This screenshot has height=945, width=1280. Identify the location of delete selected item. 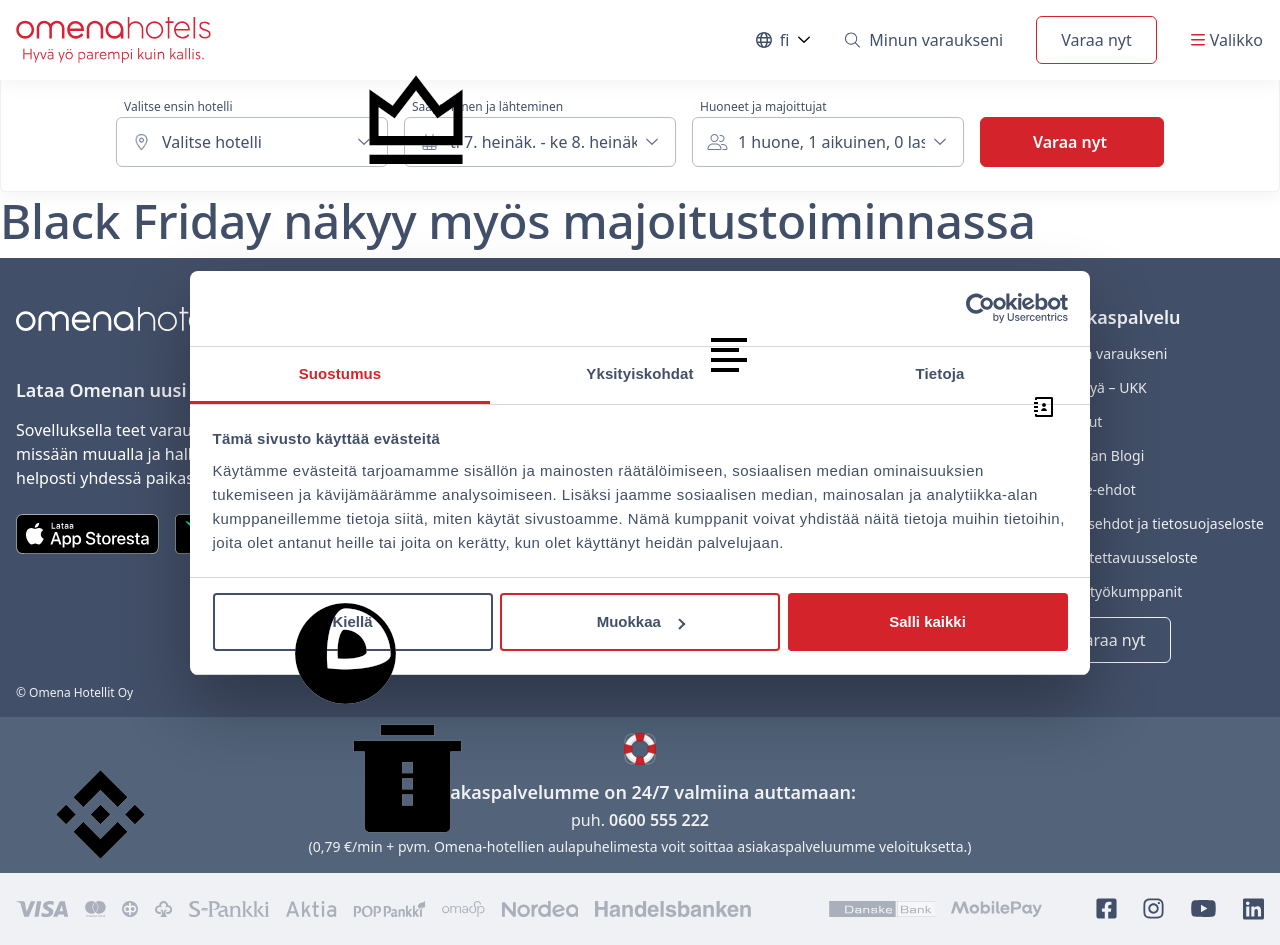
(407, 778).